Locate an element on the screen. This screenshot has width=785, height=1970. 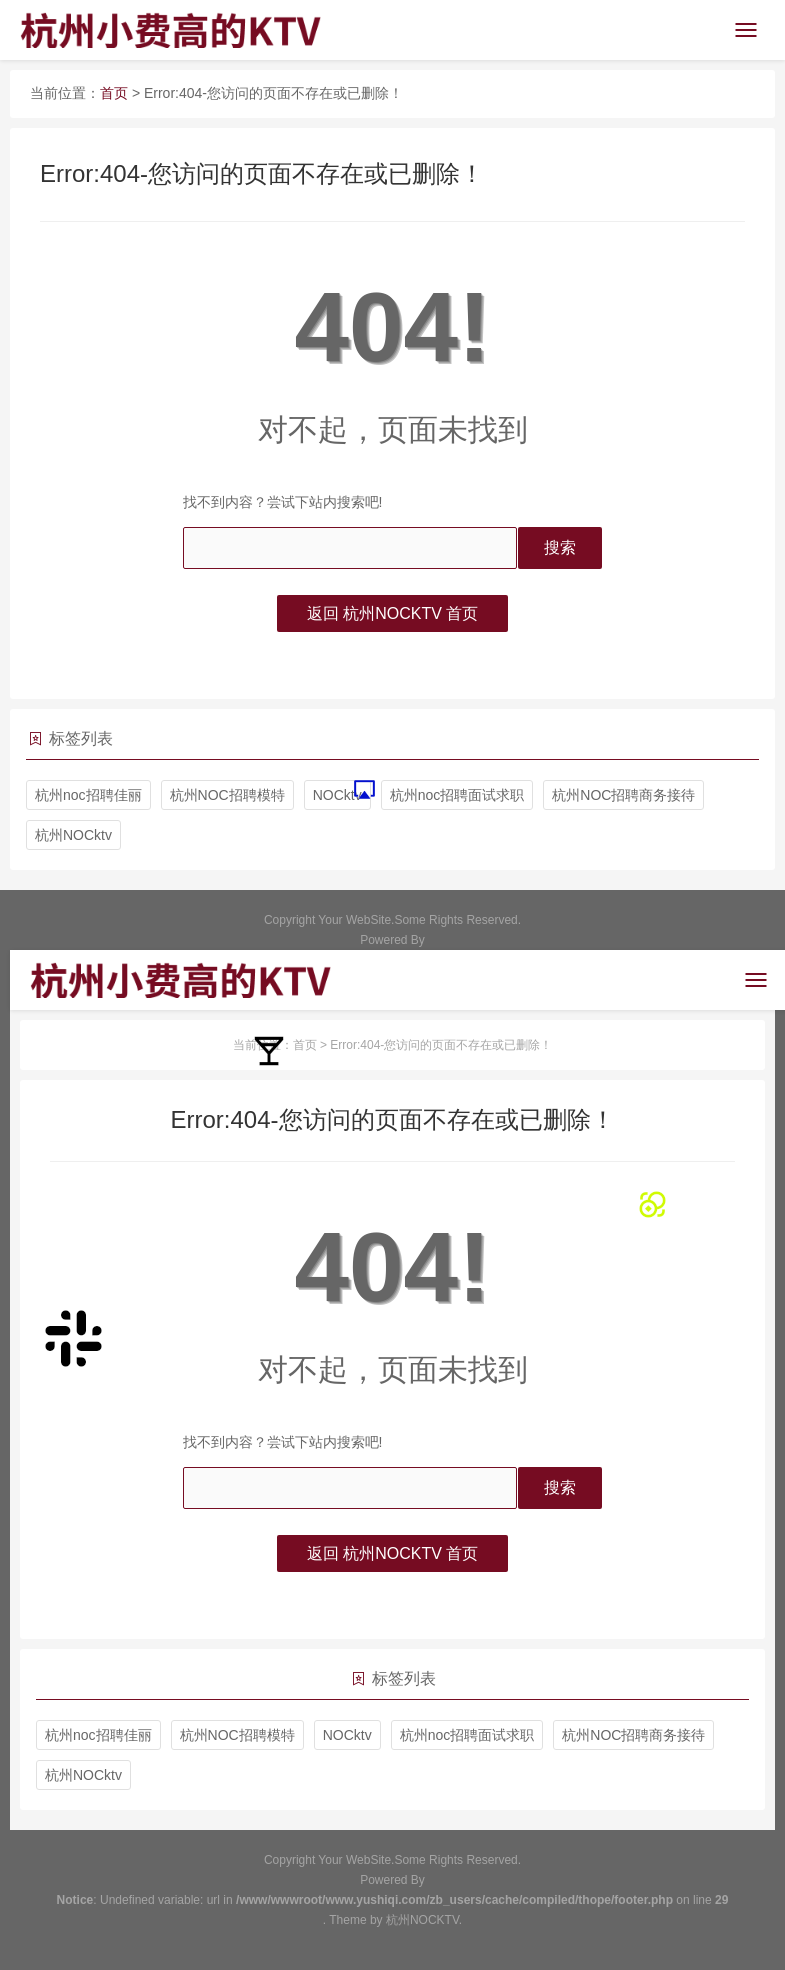
view drink or cocktail menu is located at coordinates (269, 1051).